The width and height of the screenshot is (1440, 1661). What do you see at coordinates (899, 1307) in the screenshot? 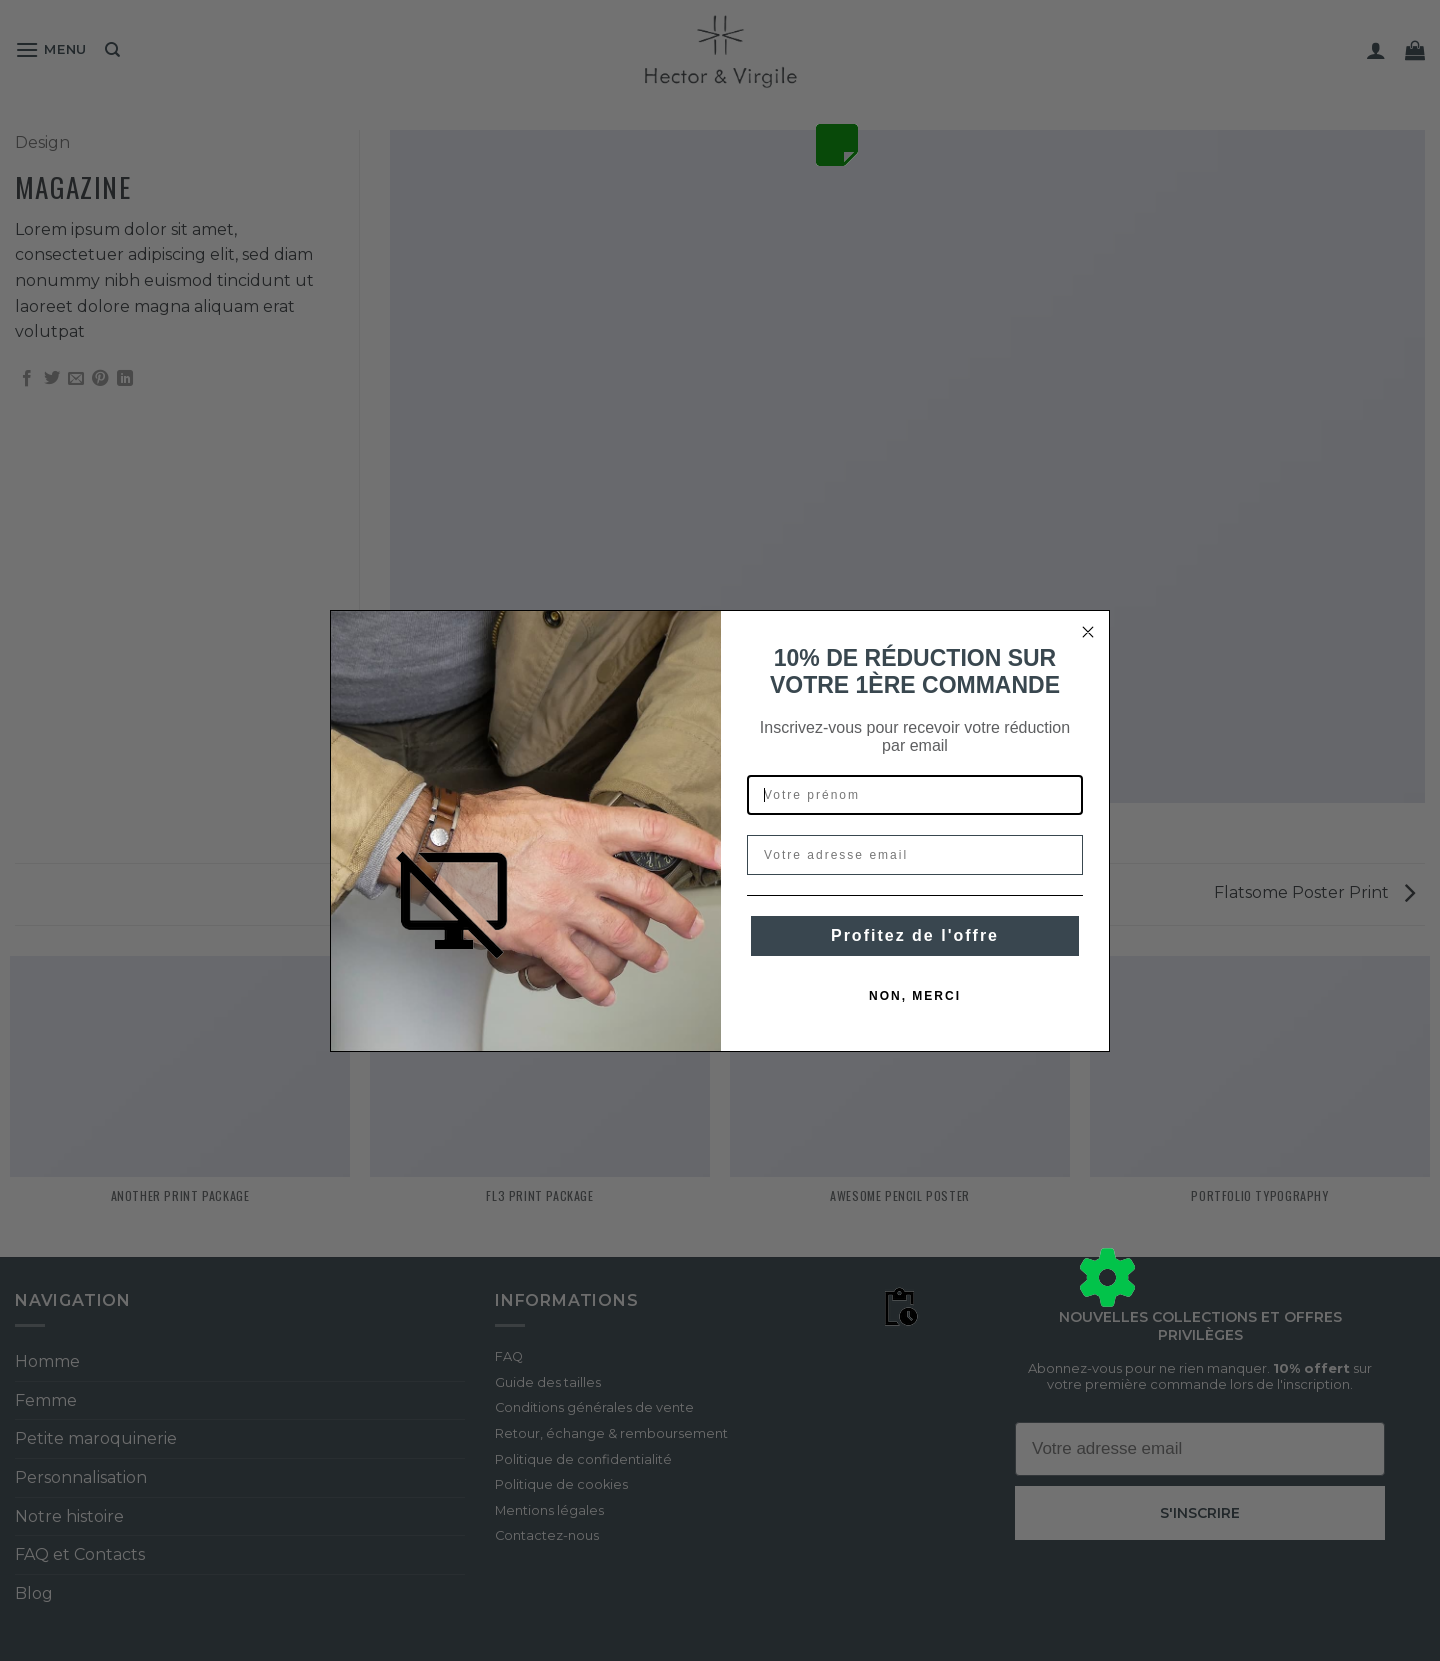
I see `view pending tasks or actions` at bounding box center [899, 1307].